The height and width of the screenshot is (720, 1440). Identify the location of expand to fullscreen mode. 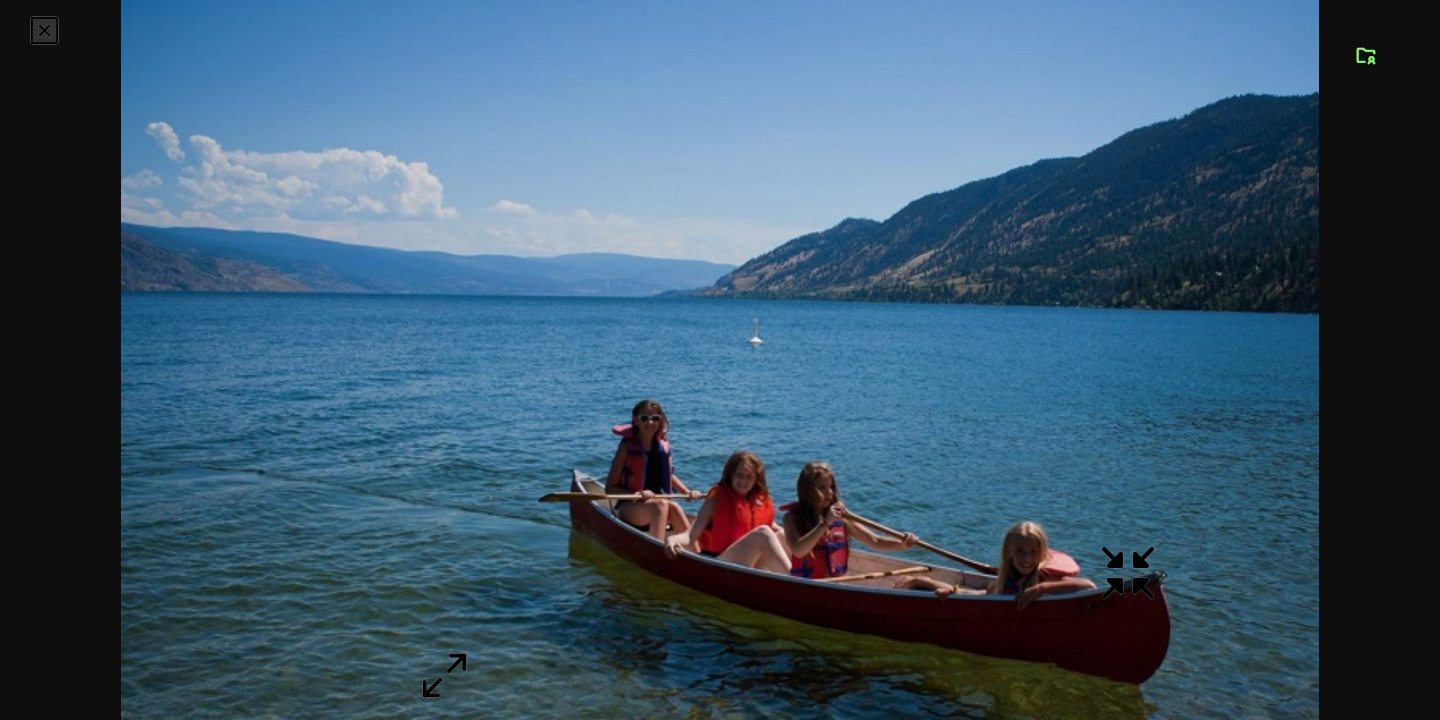
(444, 675).